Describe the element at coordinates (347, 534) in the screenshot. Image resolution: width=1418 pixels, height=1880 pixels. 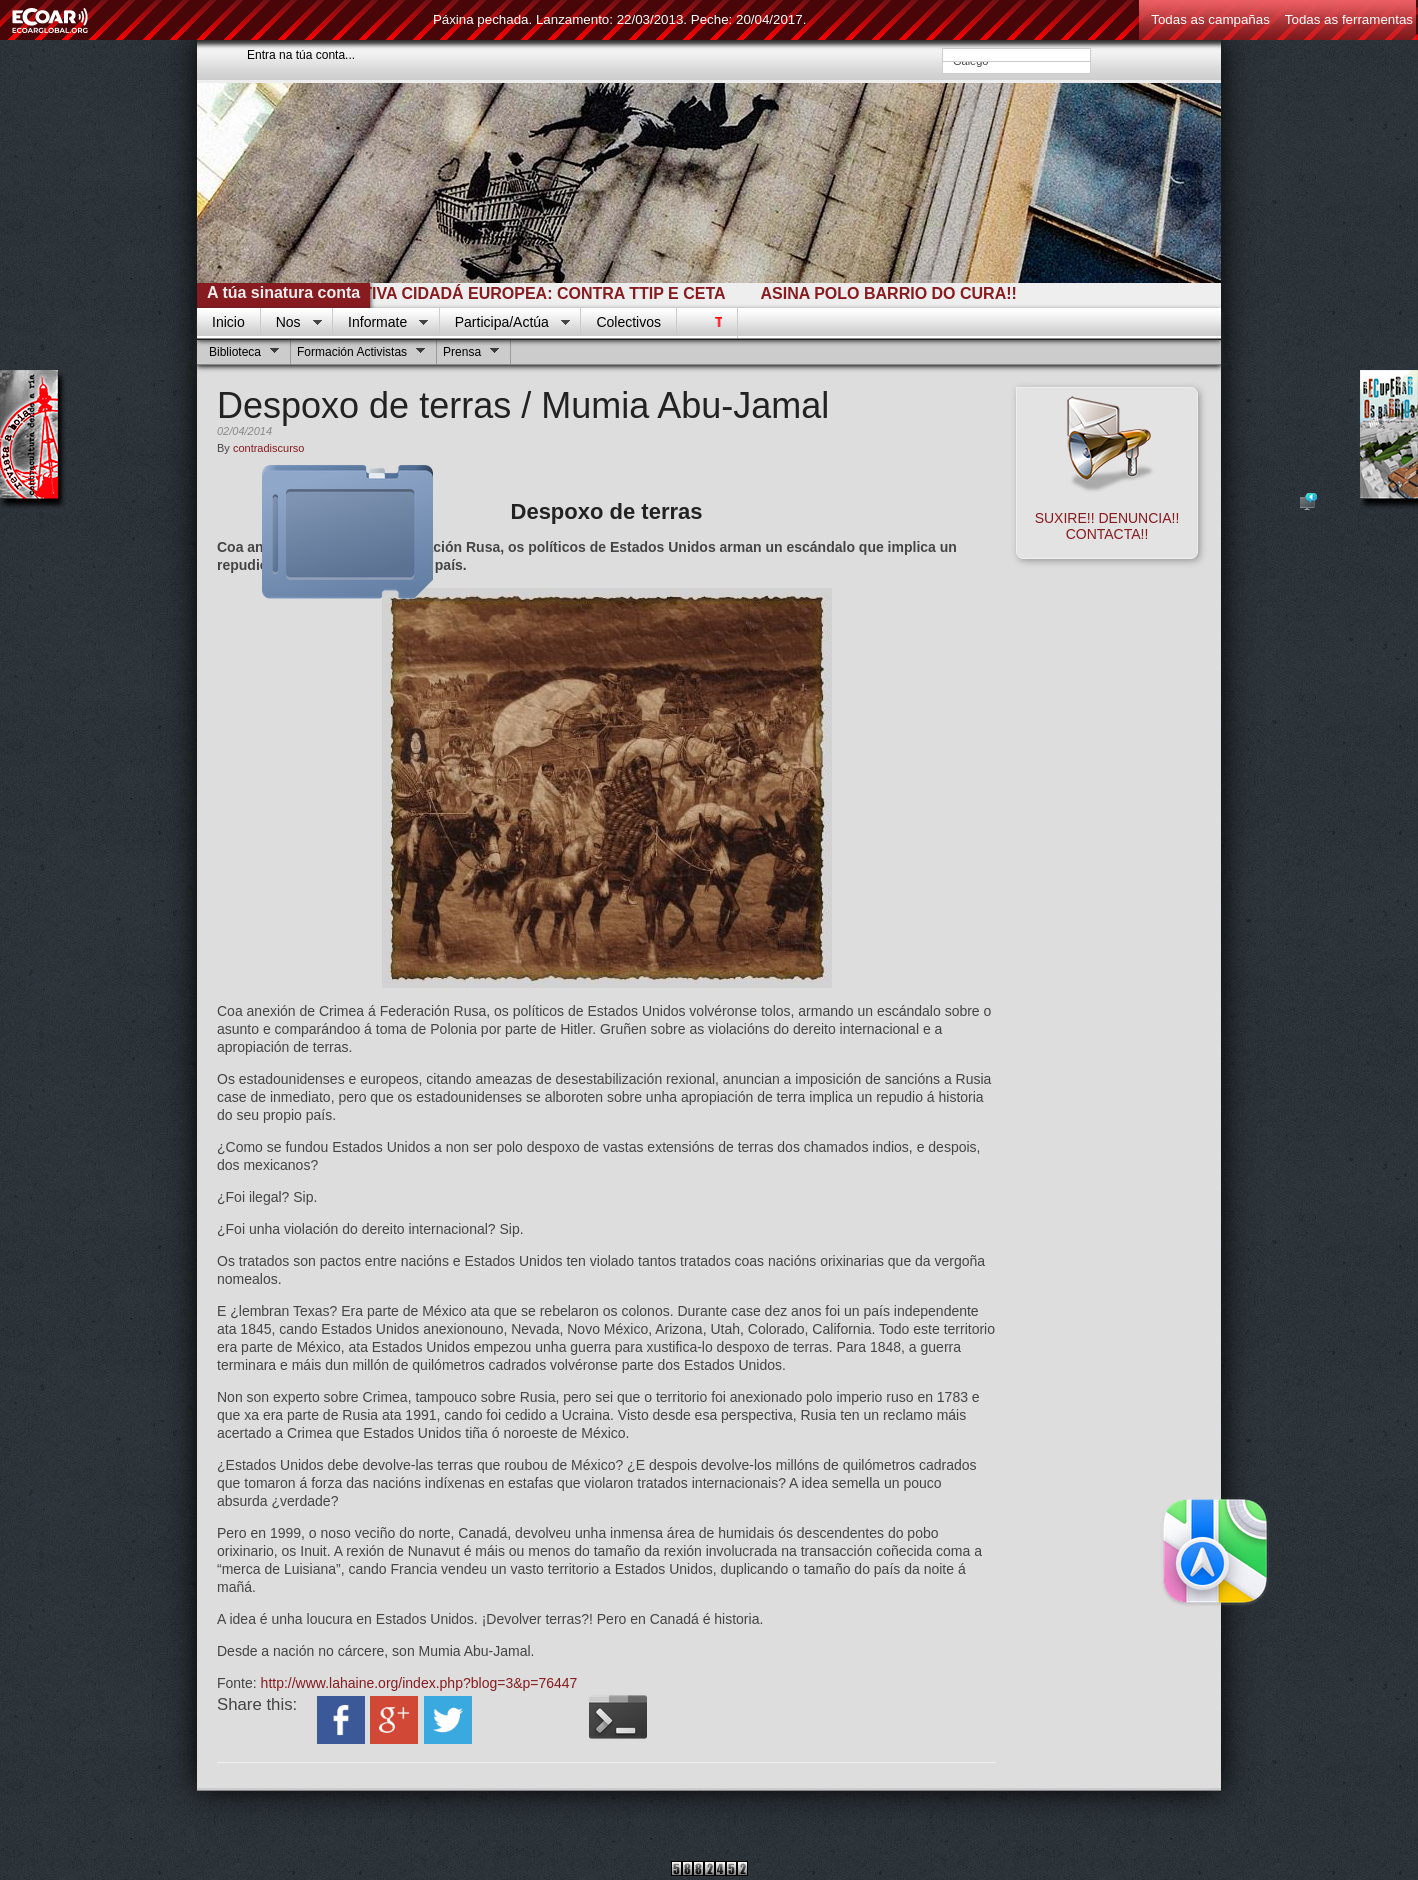
I see `save the current file or document` at that location.